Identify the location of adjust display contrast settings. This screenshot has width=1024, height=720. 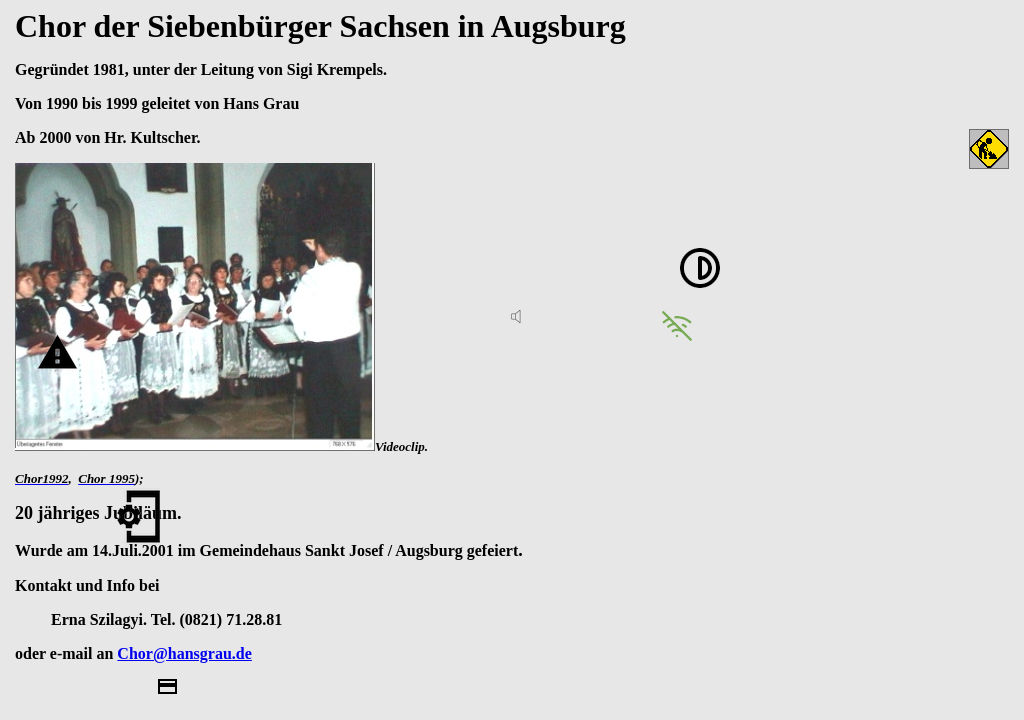
(700, 268).